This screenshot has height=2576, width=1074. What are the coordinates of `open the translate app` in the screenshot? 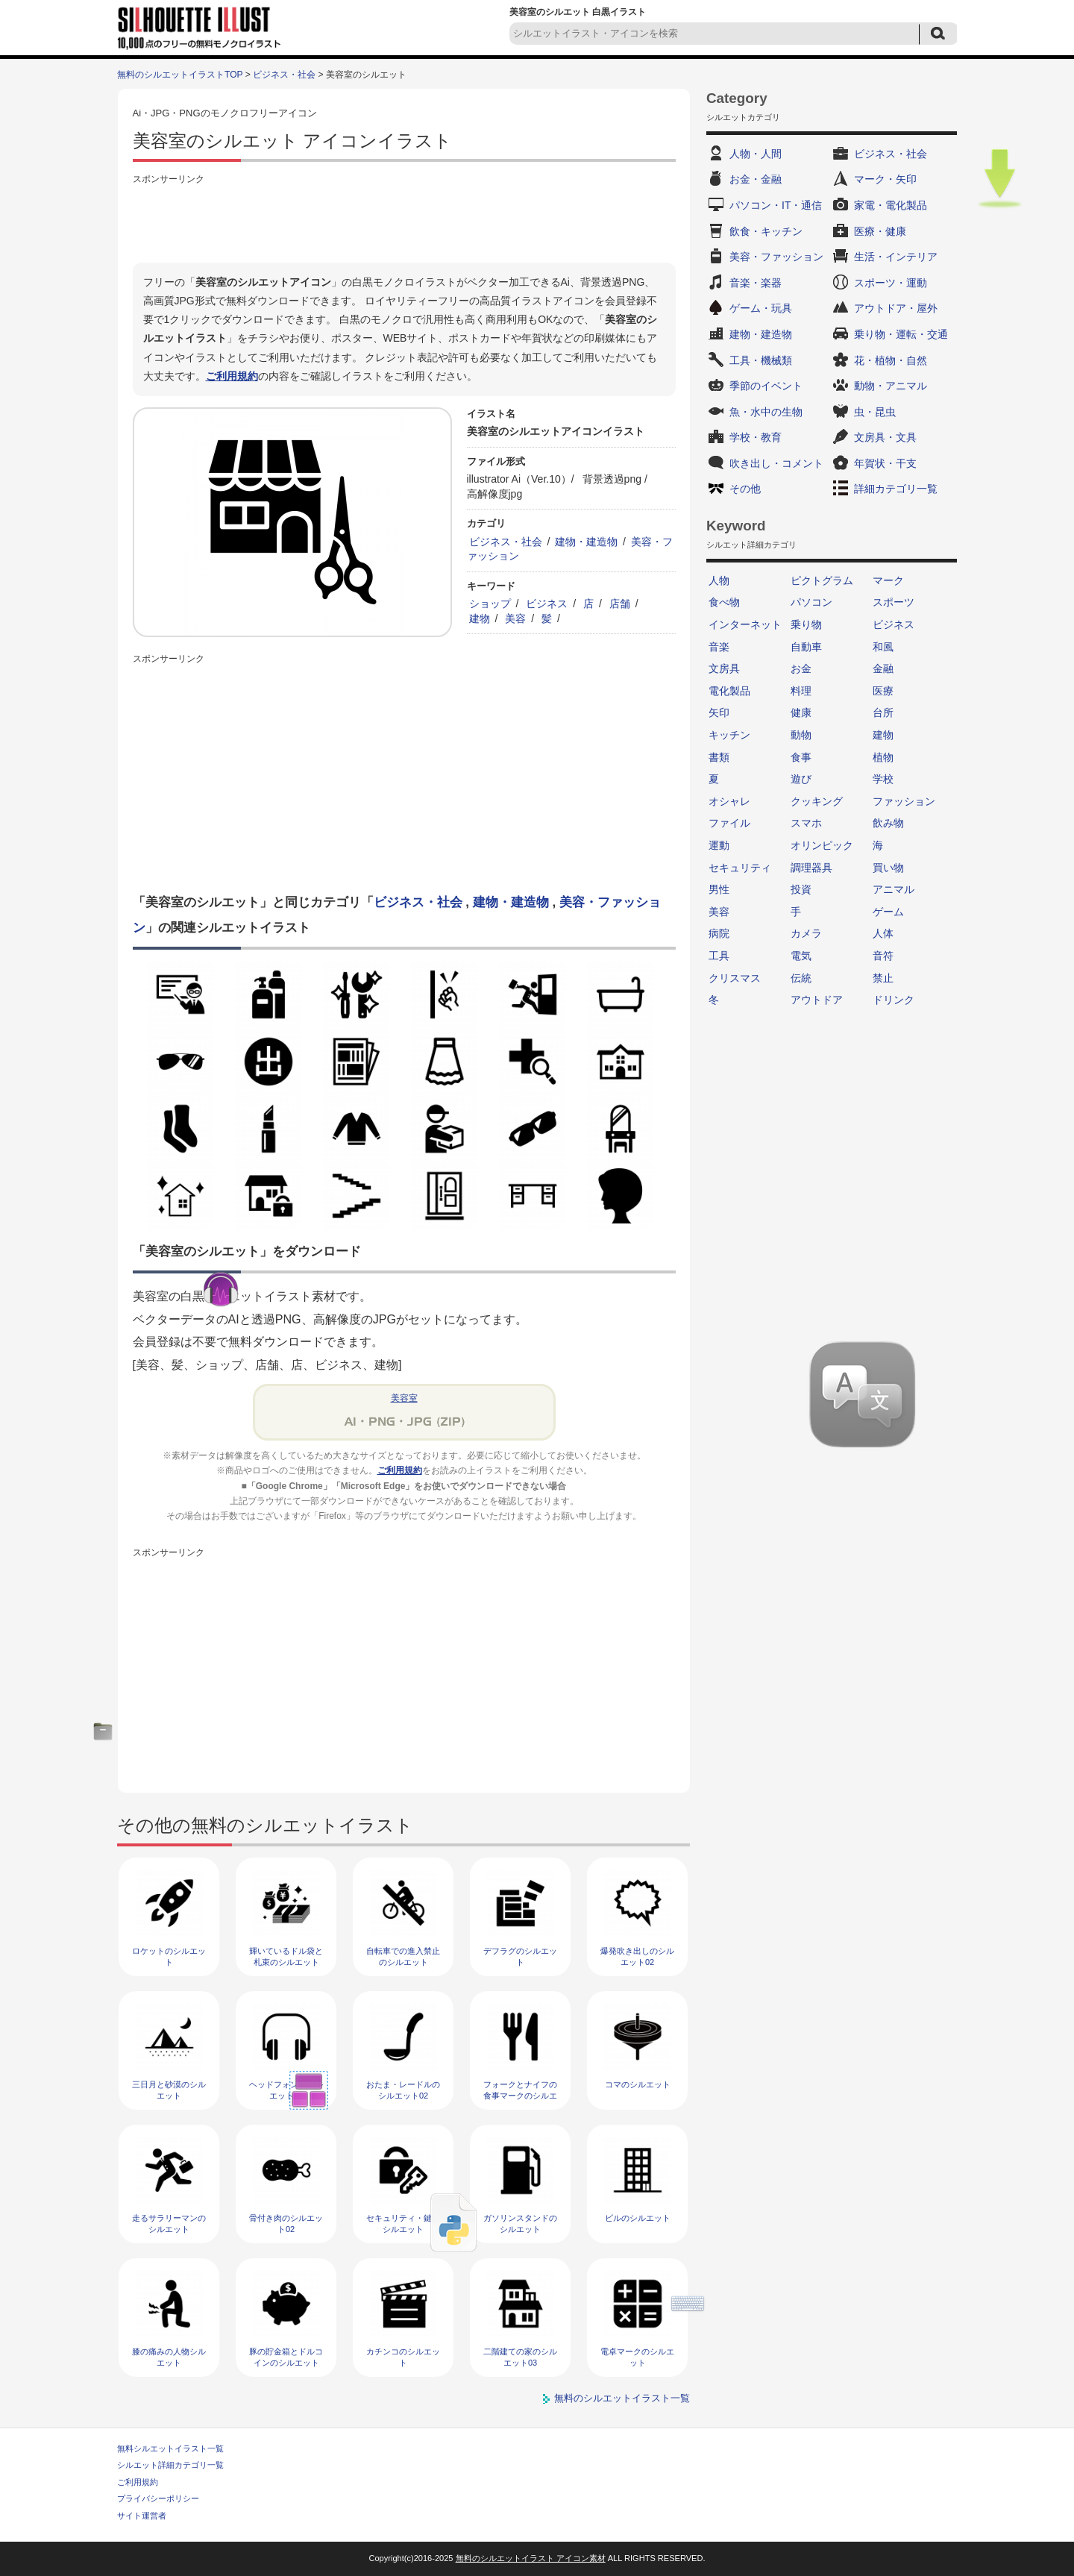 It's located at (862, 1394).